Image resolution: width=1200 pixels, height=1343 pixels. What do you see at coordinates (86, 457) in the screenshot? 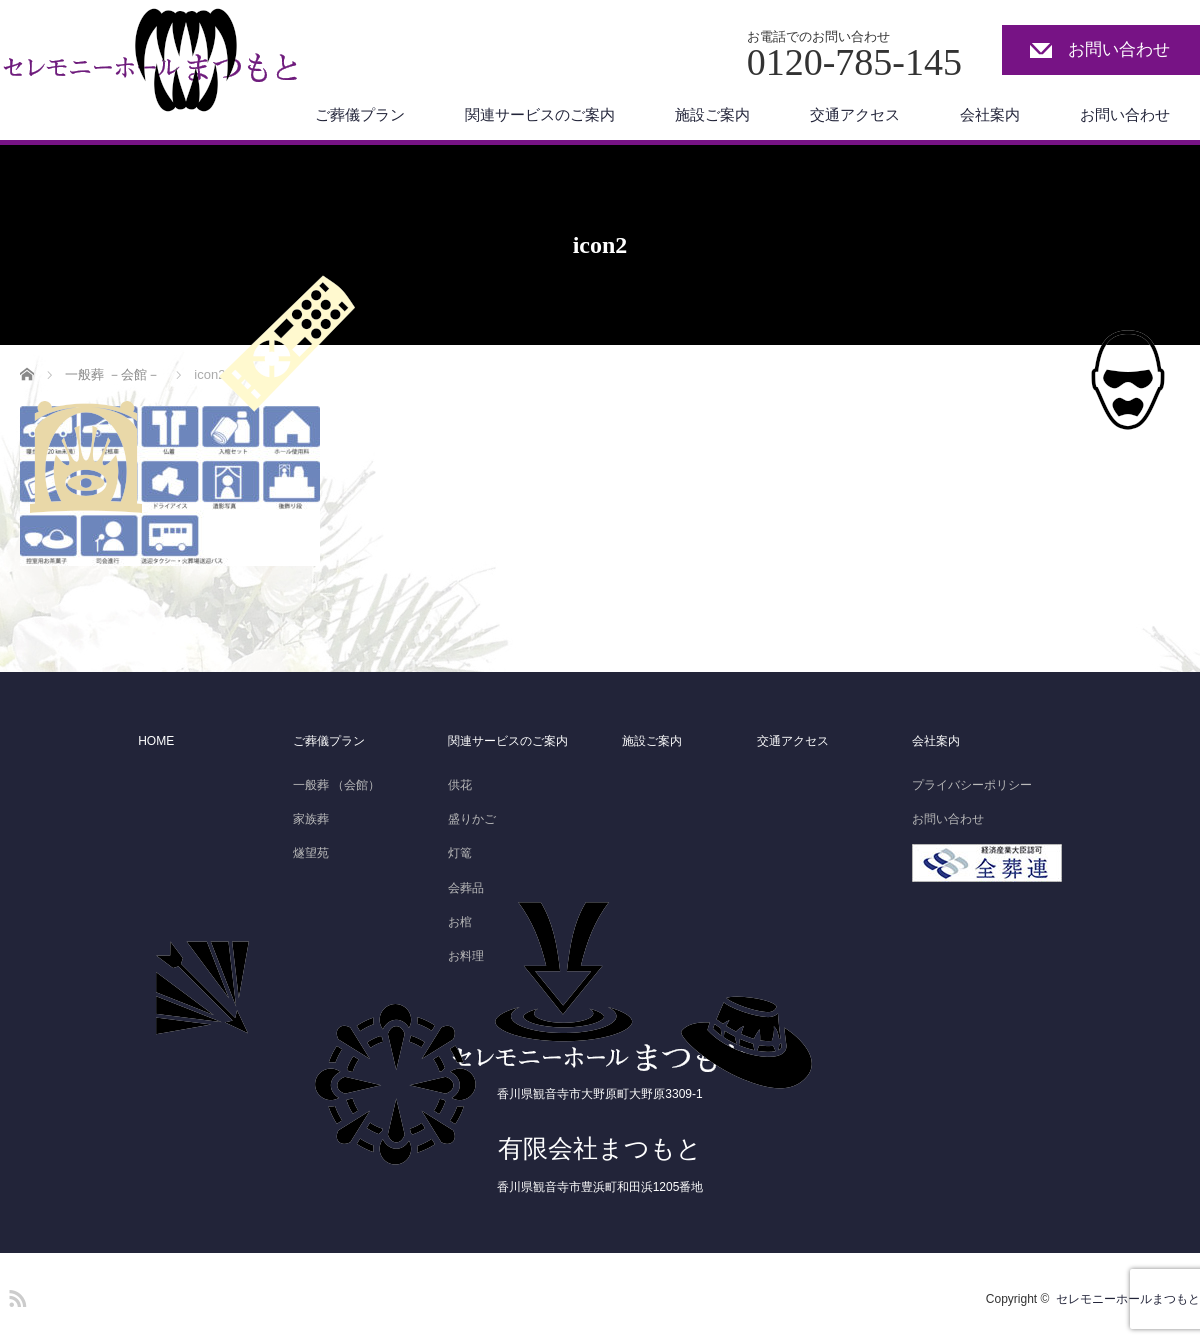
I see `mysterious or hidden content reveal` at bounding box center [86, 457].